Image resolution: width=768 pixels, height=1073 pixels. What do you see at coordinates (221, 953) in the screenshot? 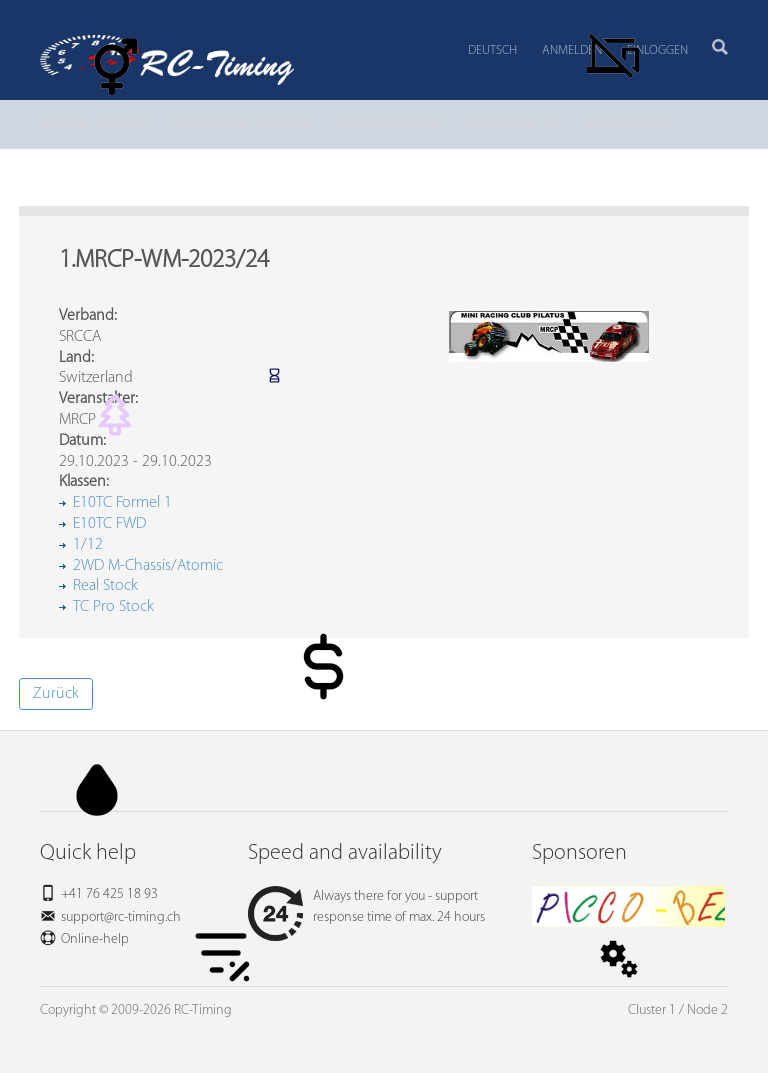
I see `filter items by discount or sale price` at bounding box center [221, 953].